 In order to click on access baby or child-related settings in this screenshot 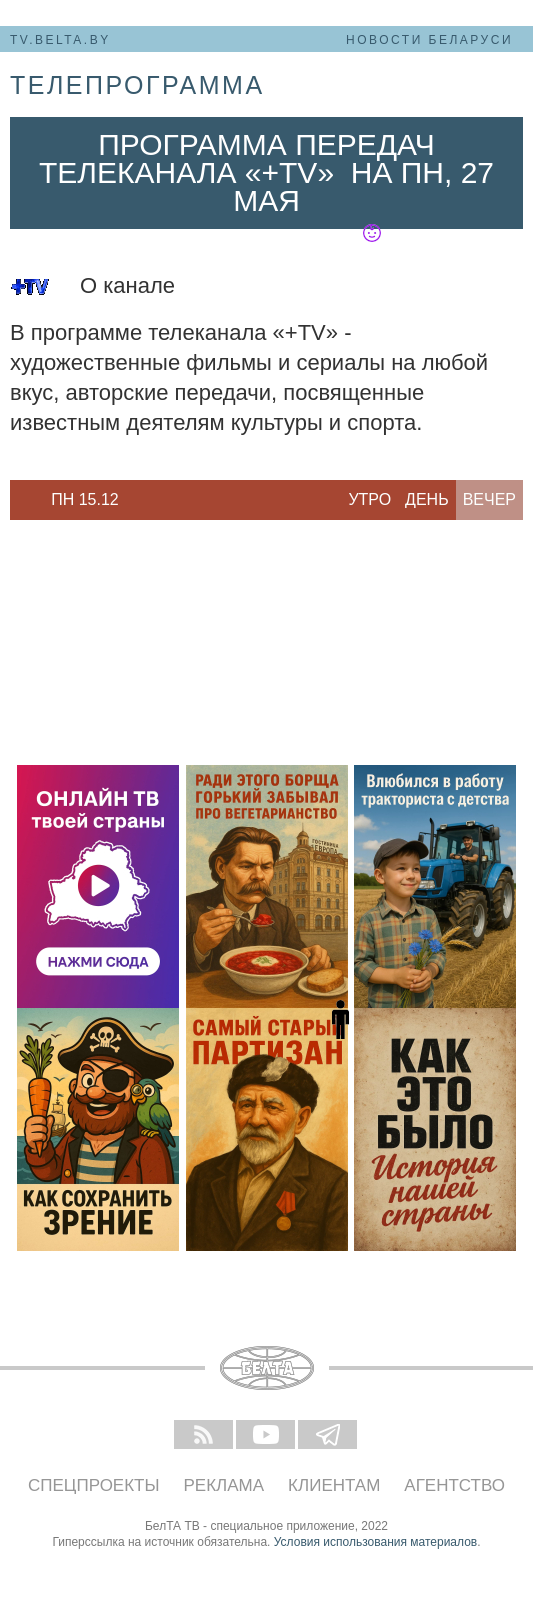, I will do `click(372, 233)`.